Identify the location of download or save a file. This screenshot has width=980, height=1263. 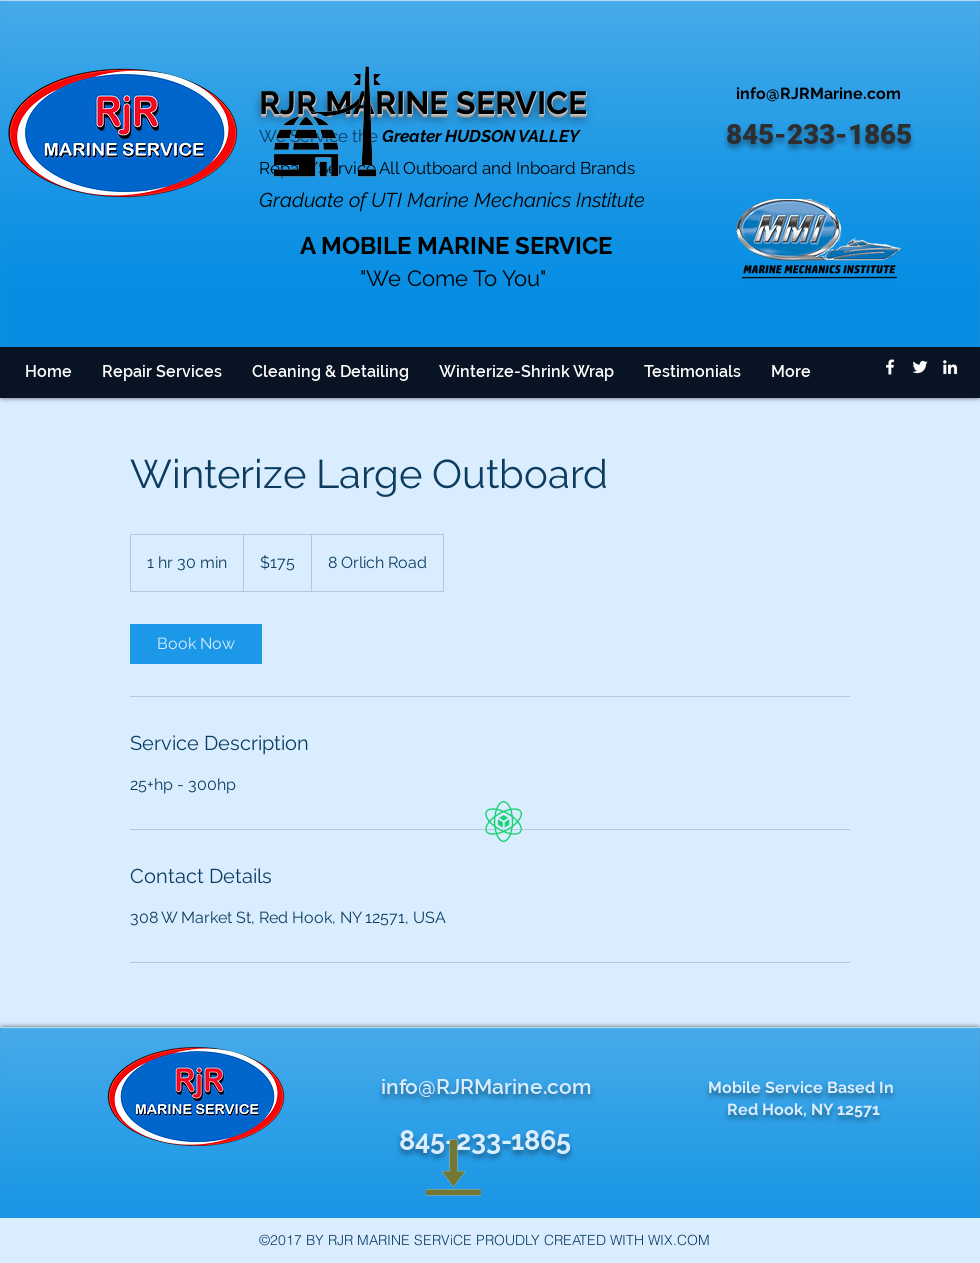
(453, 1167).